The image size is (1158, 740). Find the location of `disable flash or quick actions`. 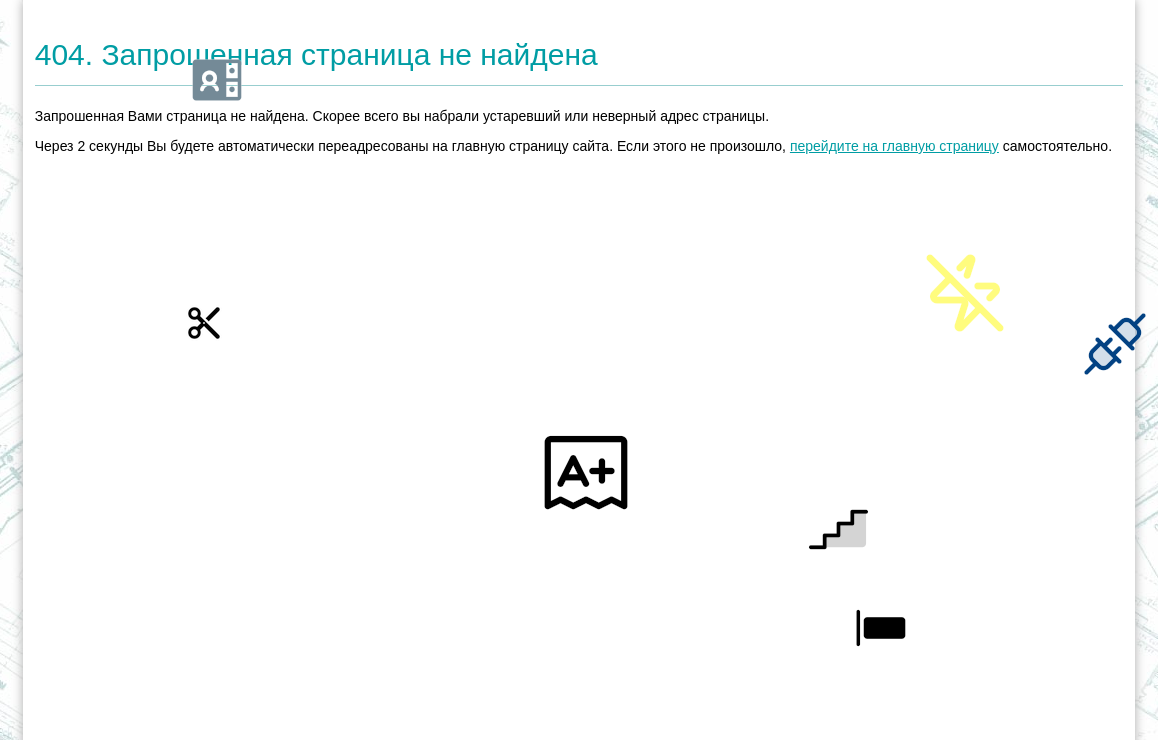

disable flash or quick actions is located at coordinates (965, 293).